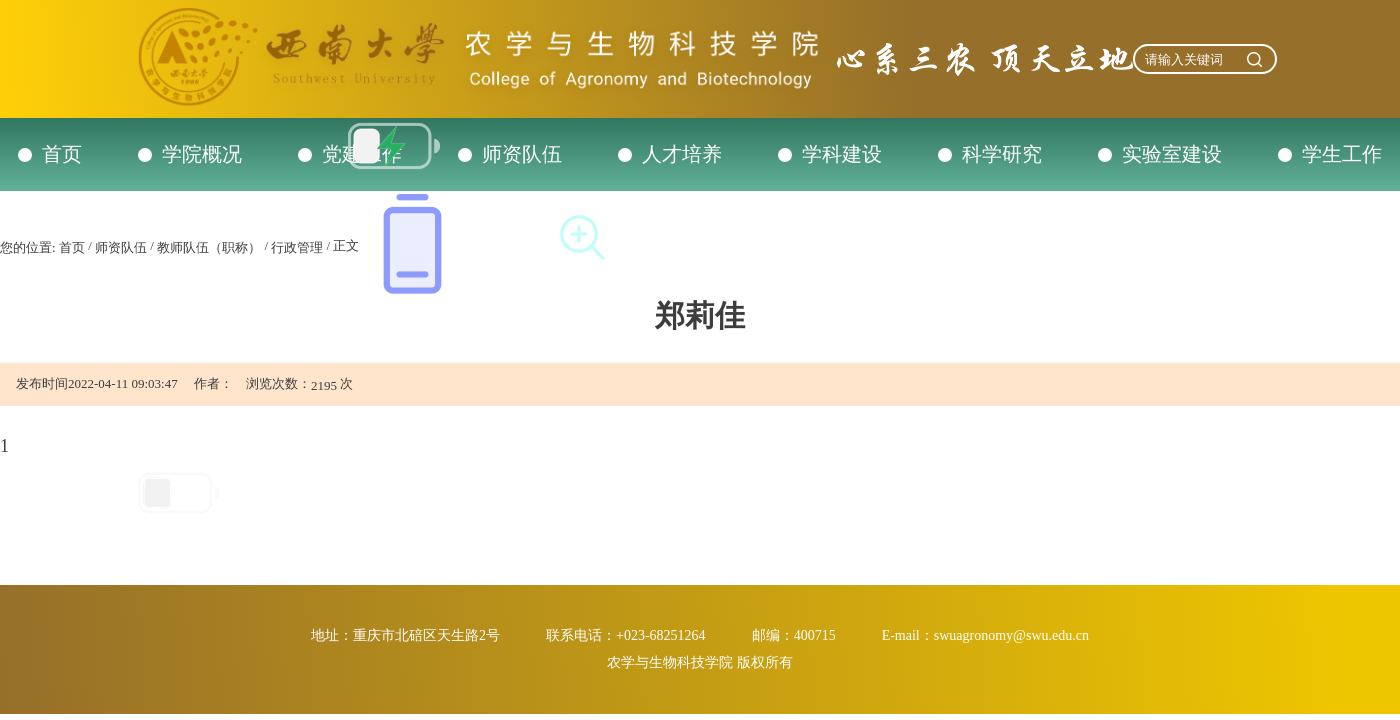 The height and width of the screenshot is (720, 1400). What do you see at coordinates (412, 245) in the screenshot?
I see `indicates low battery level` at bounding box center [412, 245].